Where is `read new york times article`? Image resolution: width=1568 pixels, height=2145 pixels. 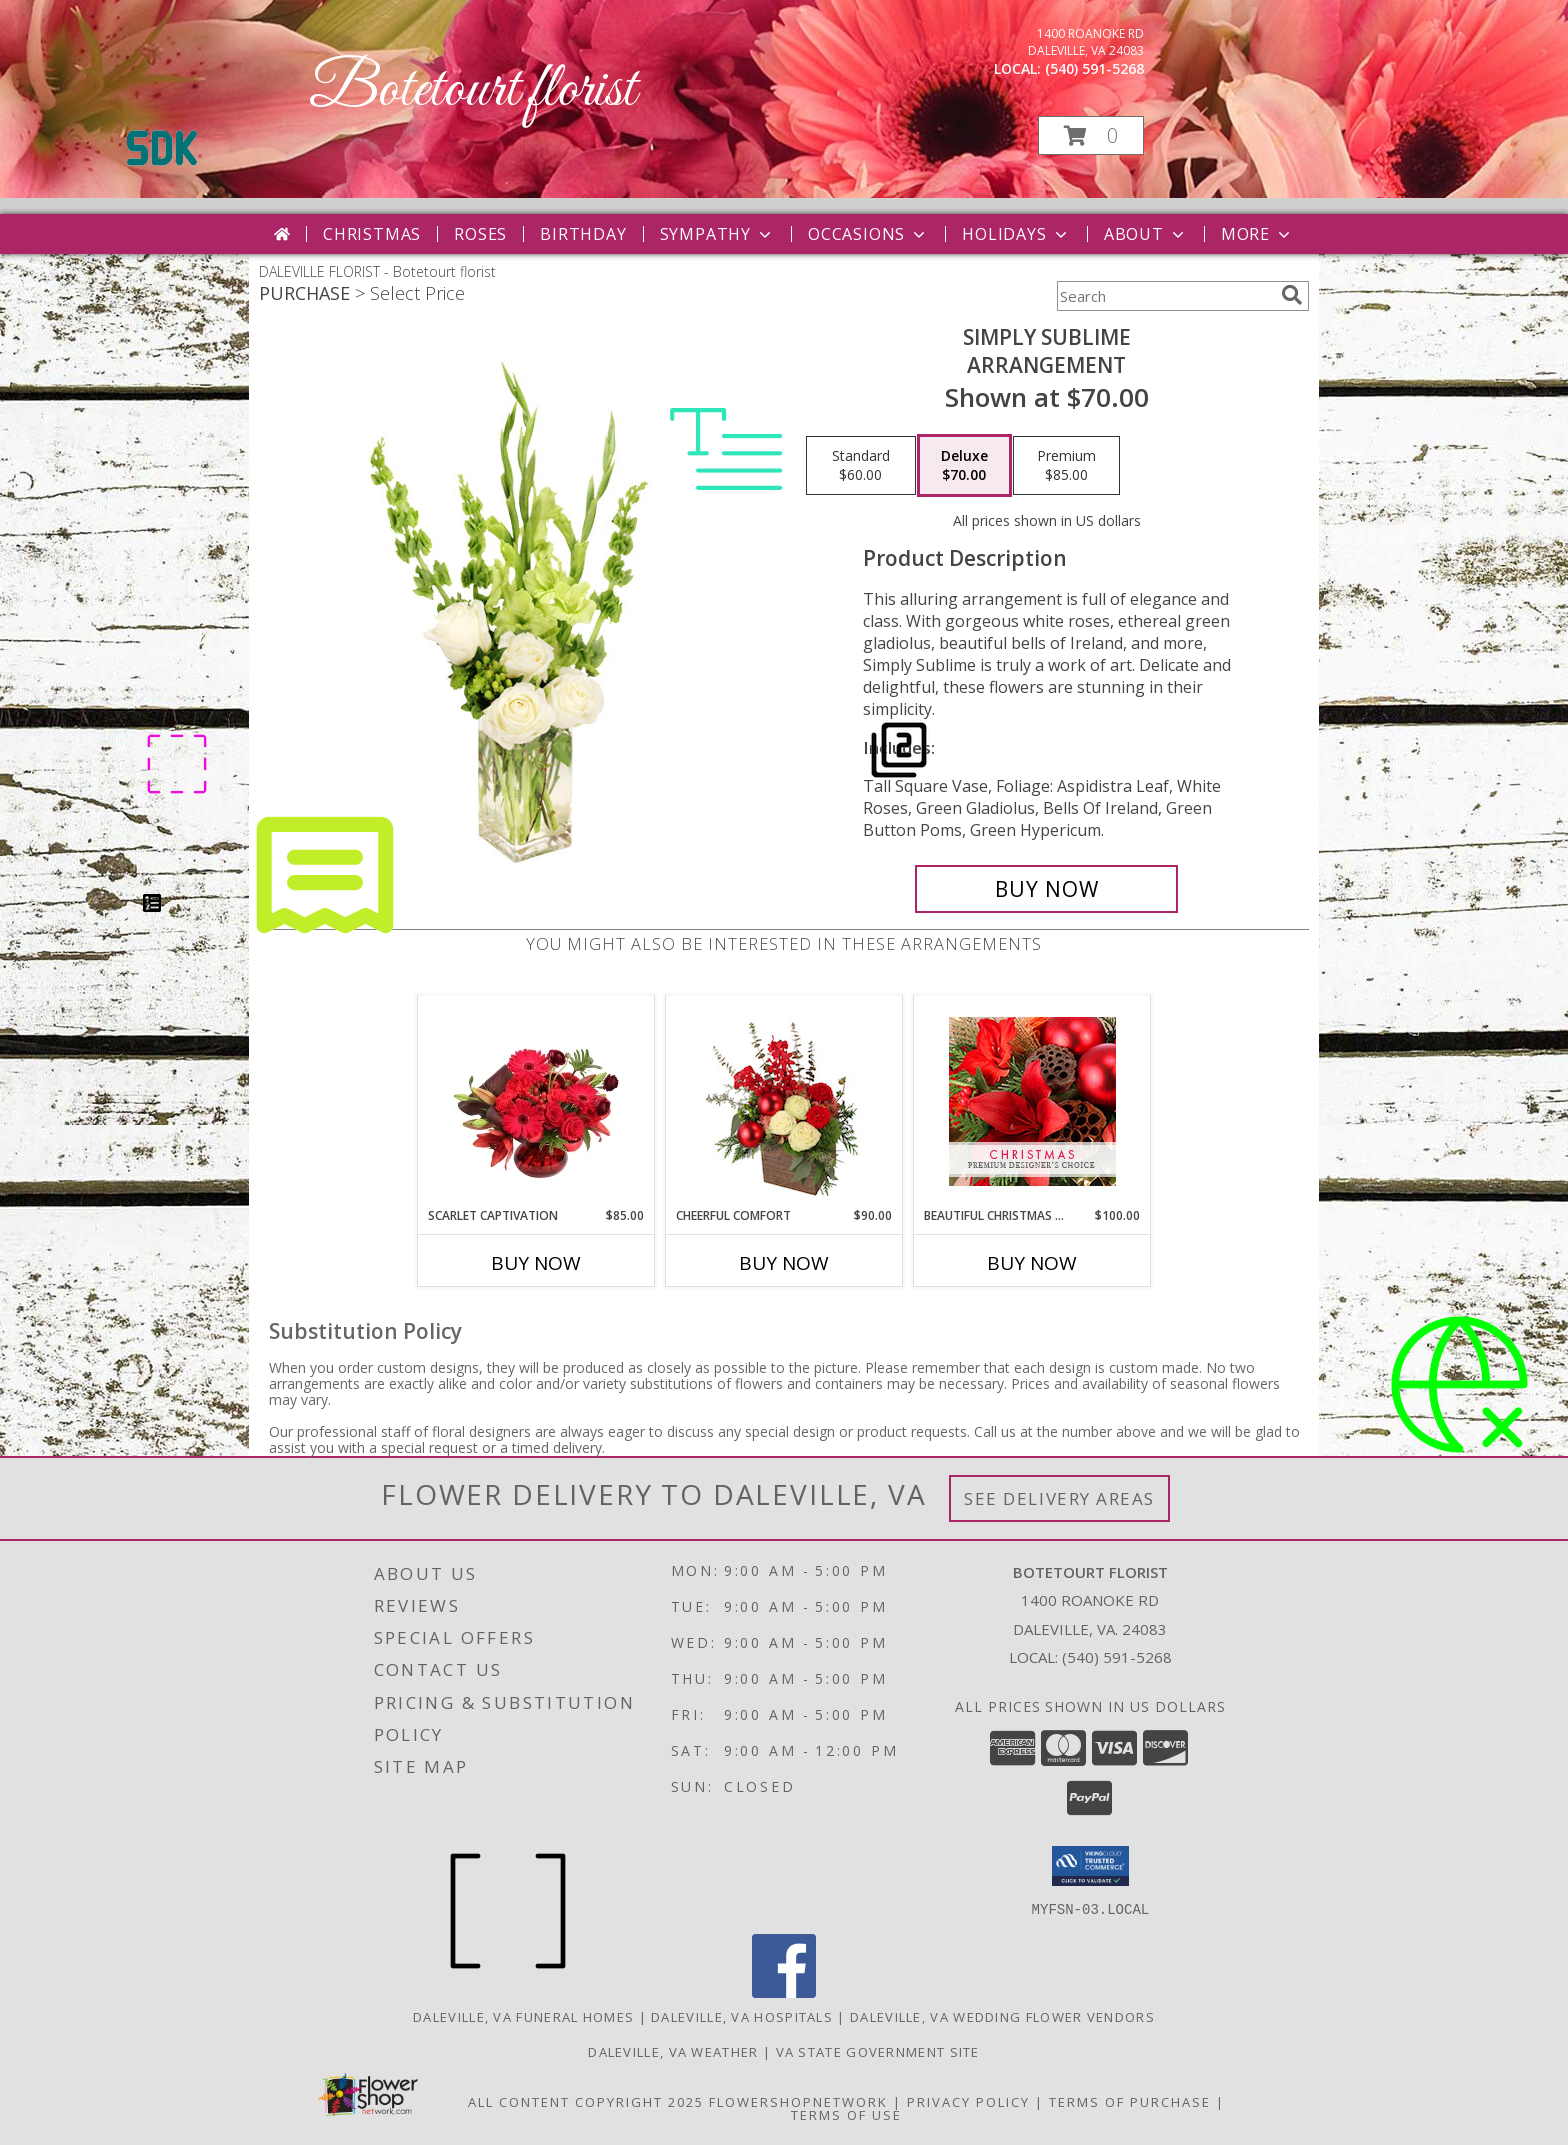 read new york times article is located at coordinates (724, 449).